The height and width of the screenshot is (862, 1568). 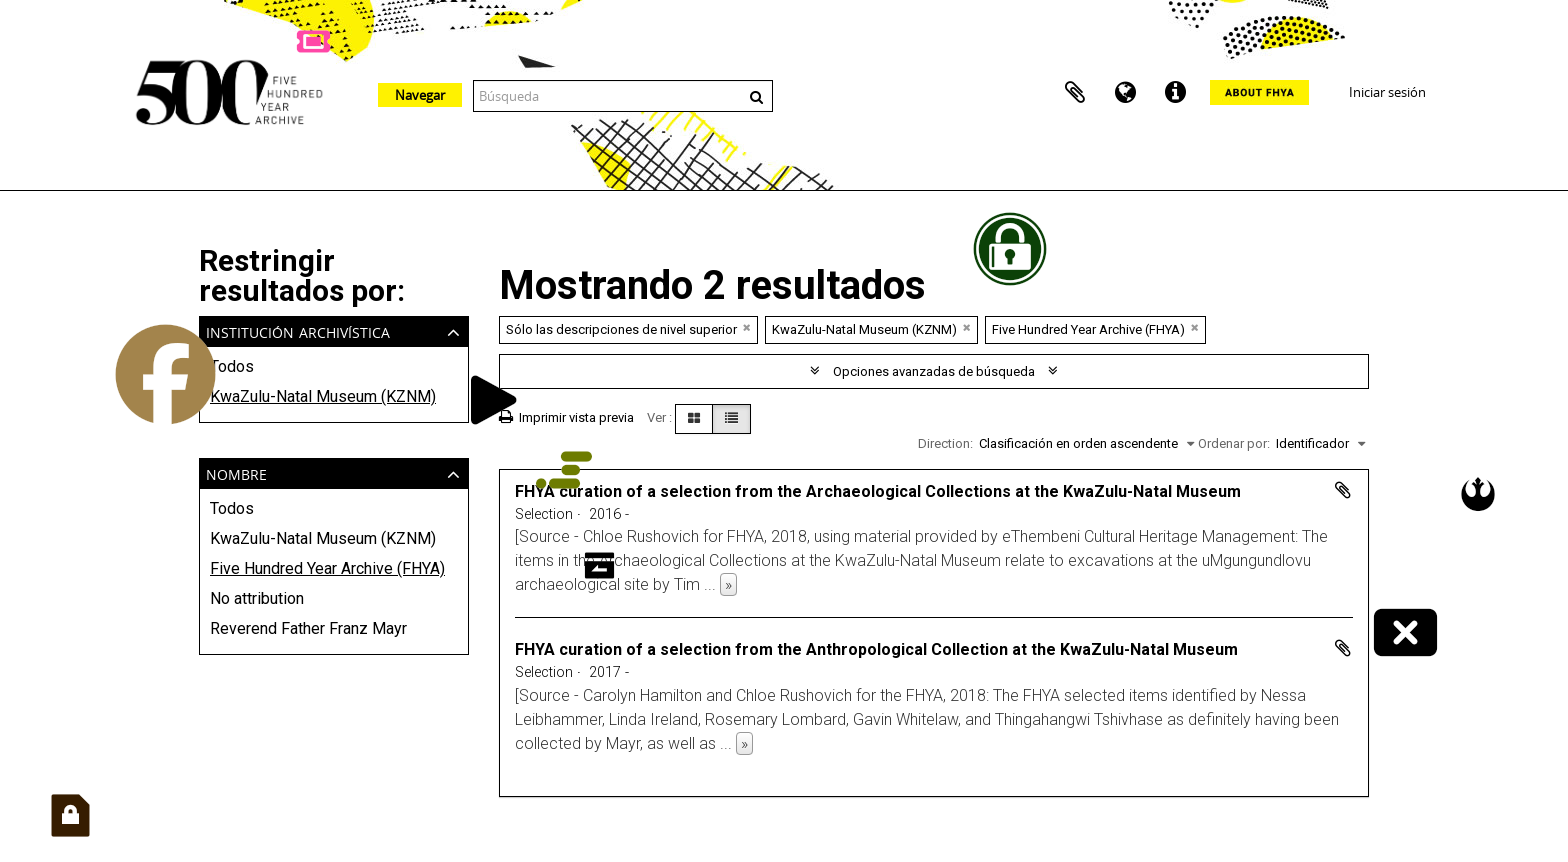 What do you see at coordinates (313, 41) in the screenshot?
I see `view your tickets or passes` at bounding box center [313, 41].